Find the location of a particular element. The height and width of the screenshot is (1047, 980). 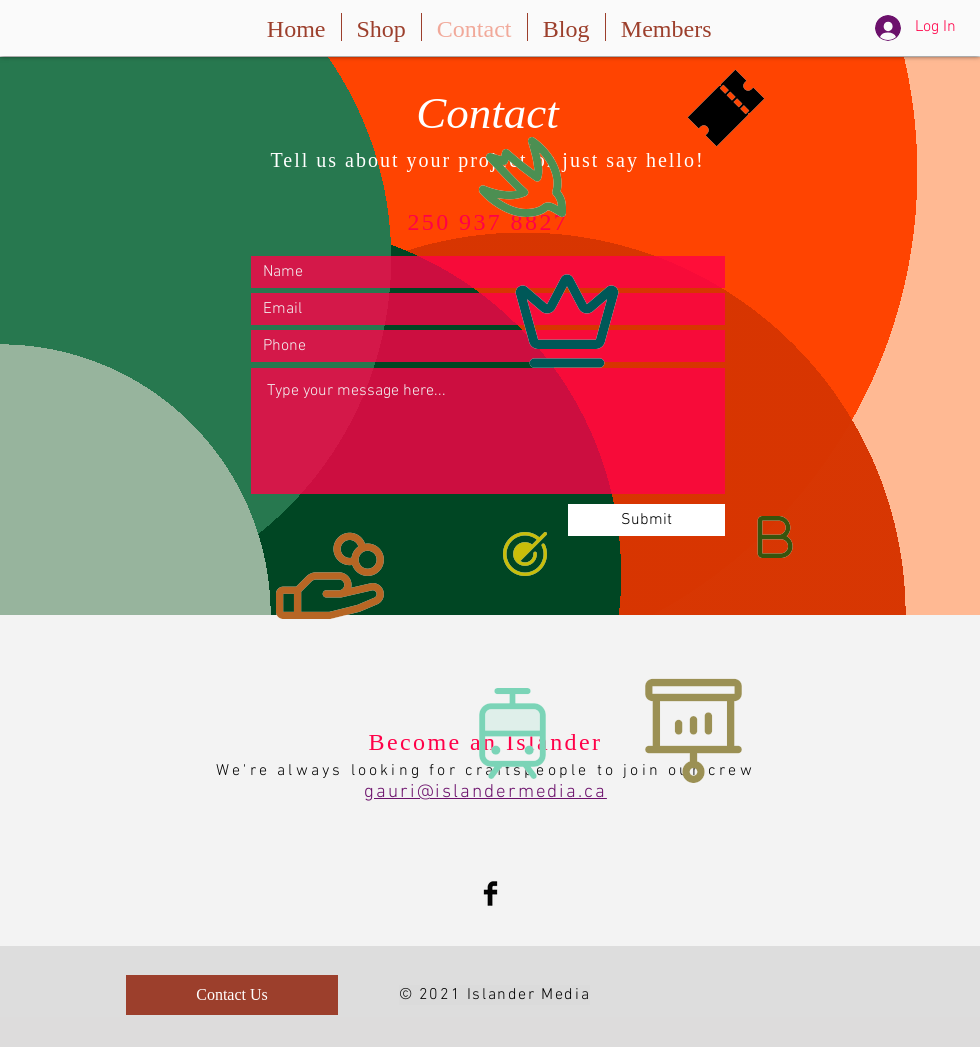

make a payment or donation is located at coordinates (333, 579).